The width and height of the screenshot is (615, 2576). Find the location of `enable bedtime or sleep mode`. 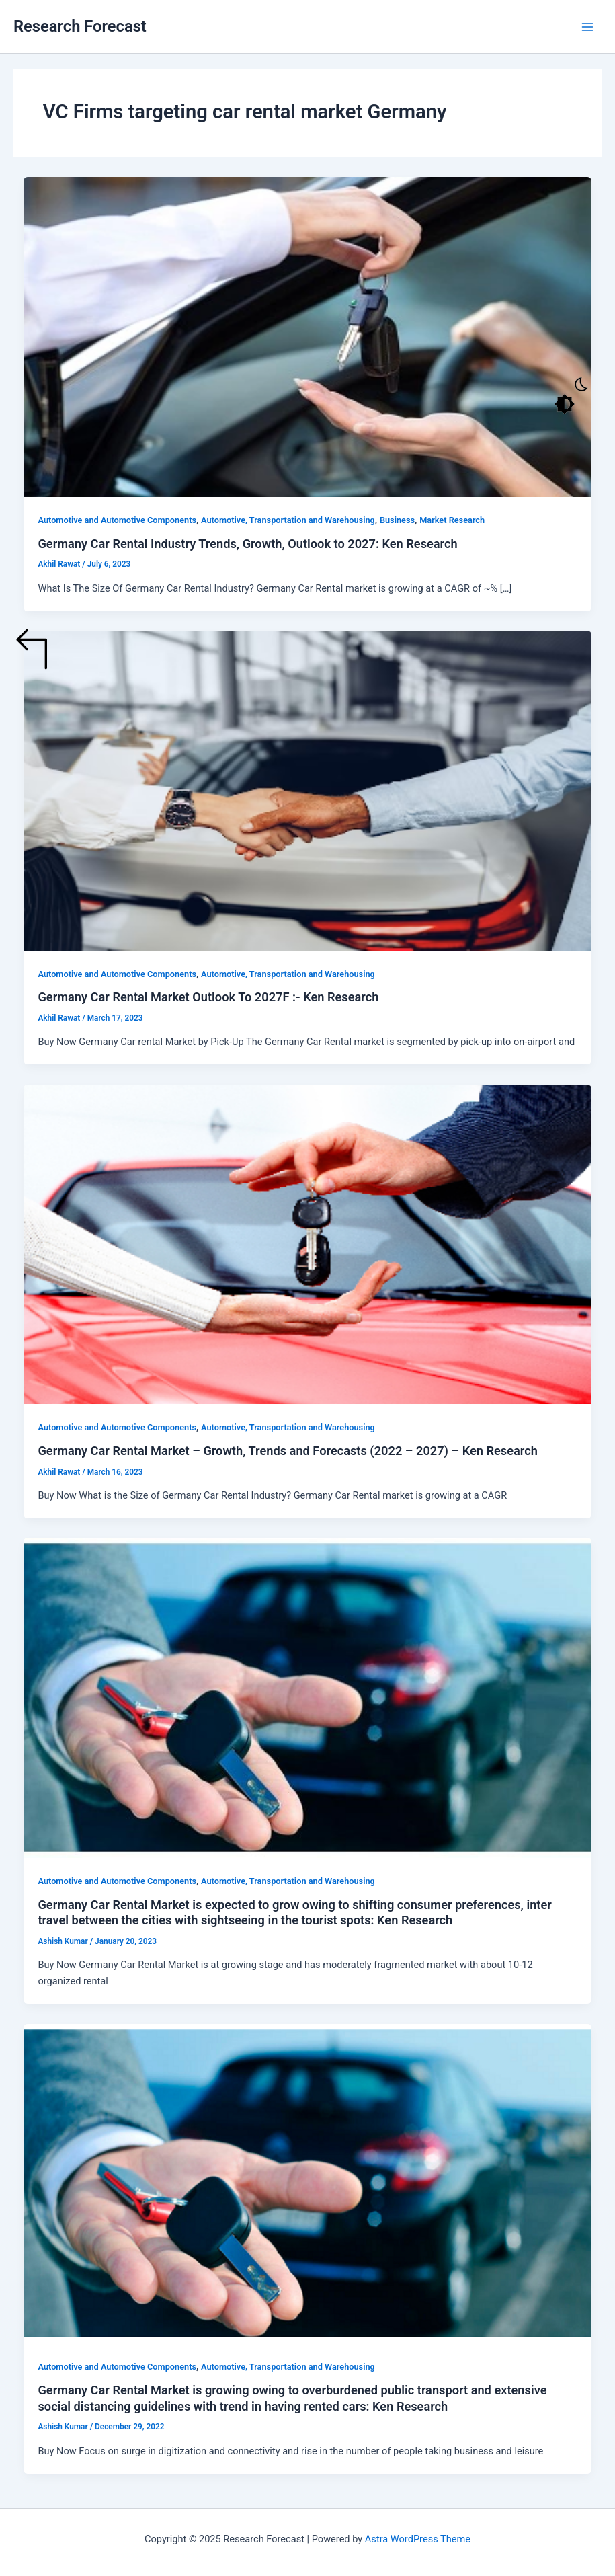

enable bedtime or sleep mode is located at coordinates (581, 384).